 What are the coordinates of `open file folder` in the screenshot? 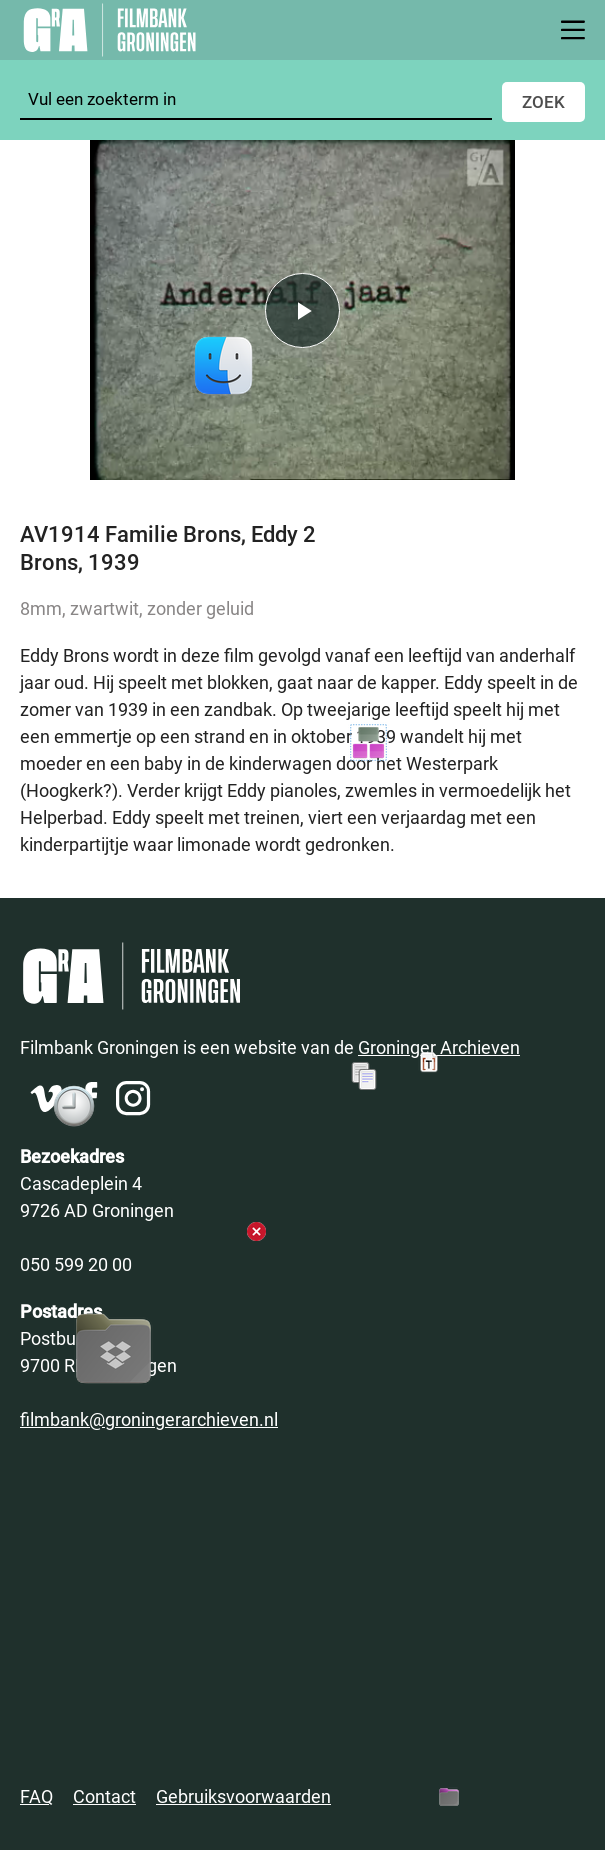 It's located at (449, 1797).